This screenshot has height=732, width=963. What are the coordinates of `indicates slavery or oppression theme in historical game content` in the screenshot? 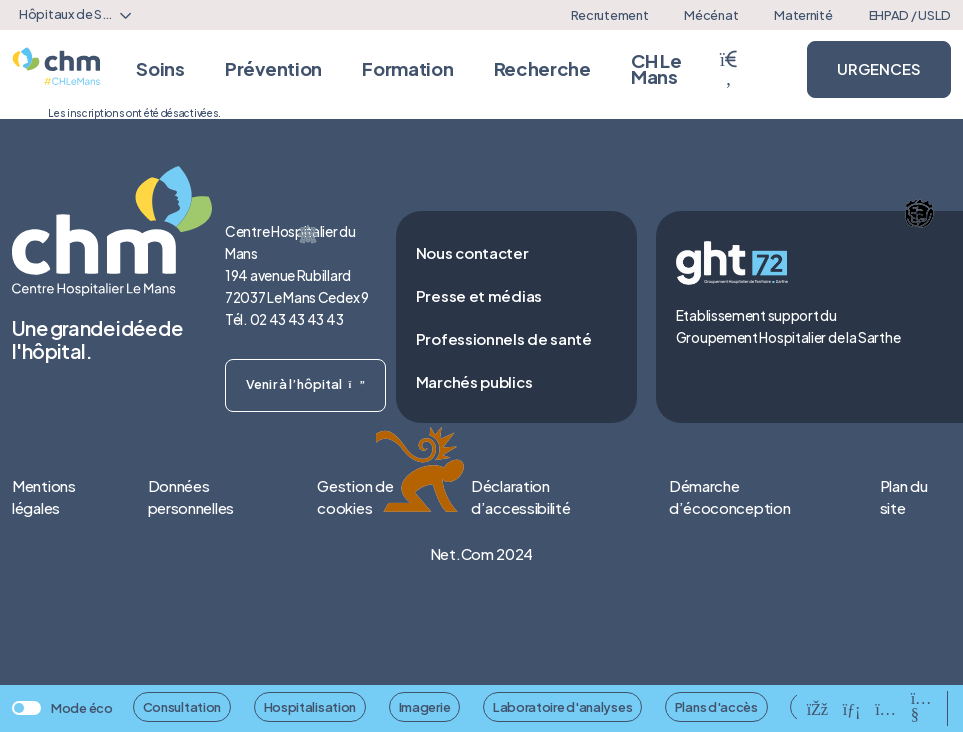 It's located at (419, 467).